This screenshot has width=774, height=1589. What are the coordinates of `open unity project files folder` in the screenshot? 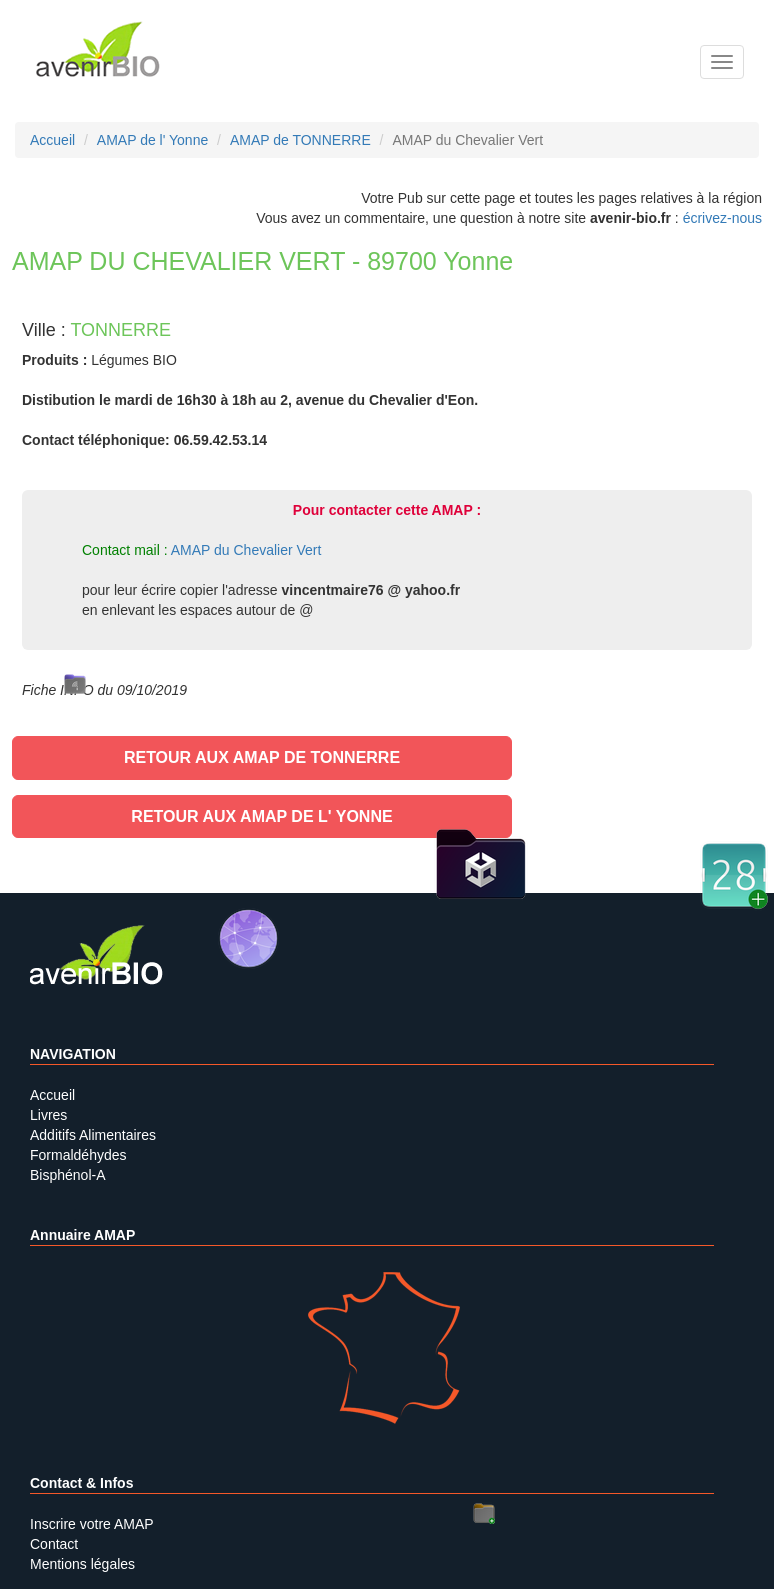 It's located at (480, 866).